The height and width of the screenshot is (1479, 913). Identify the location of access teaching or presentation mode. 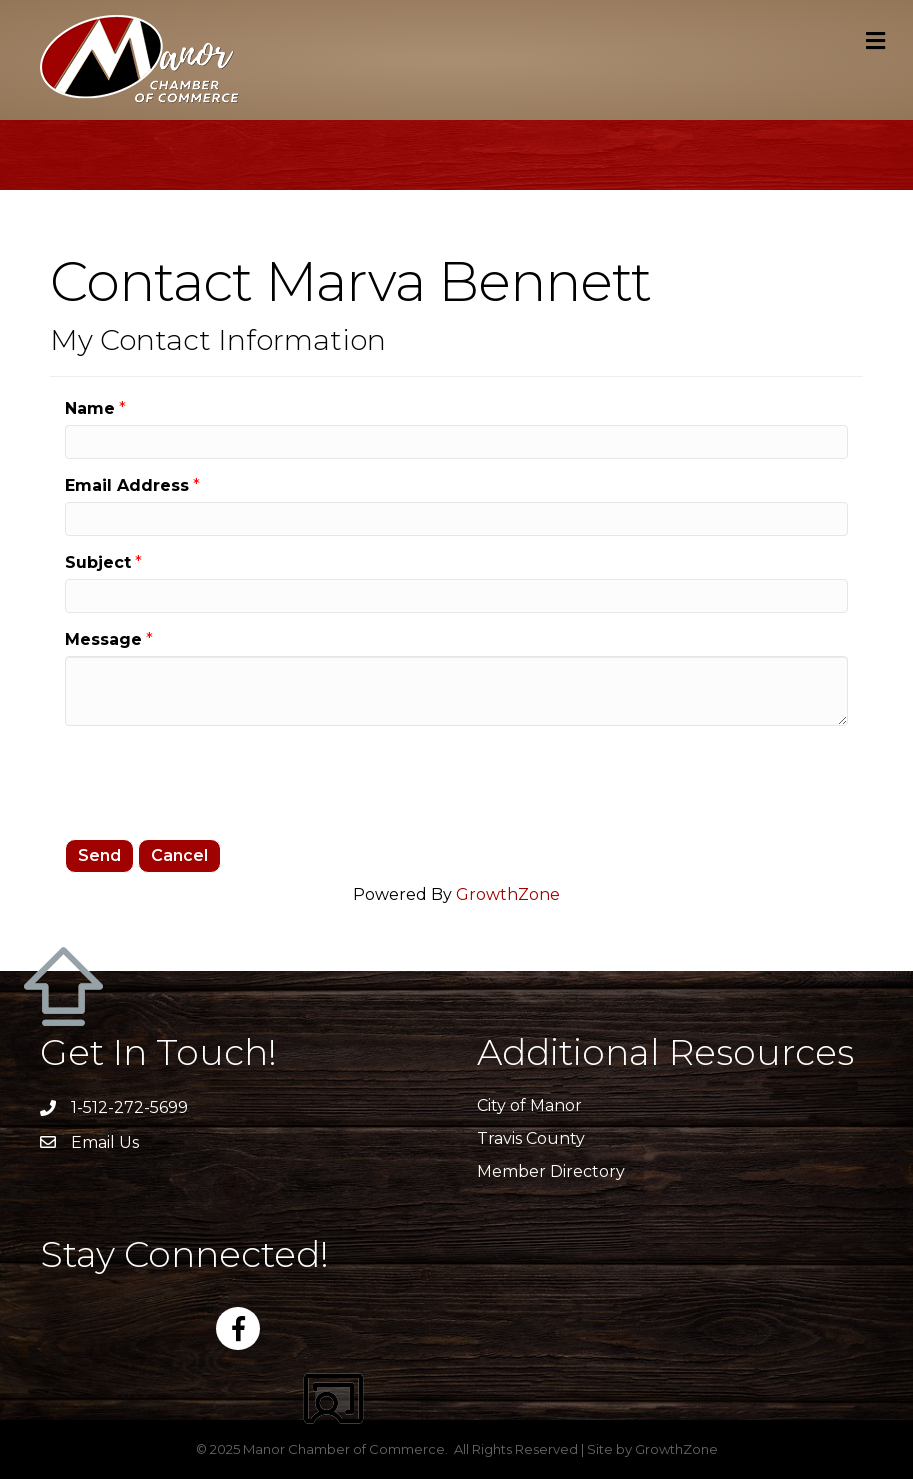
(333, 1398).